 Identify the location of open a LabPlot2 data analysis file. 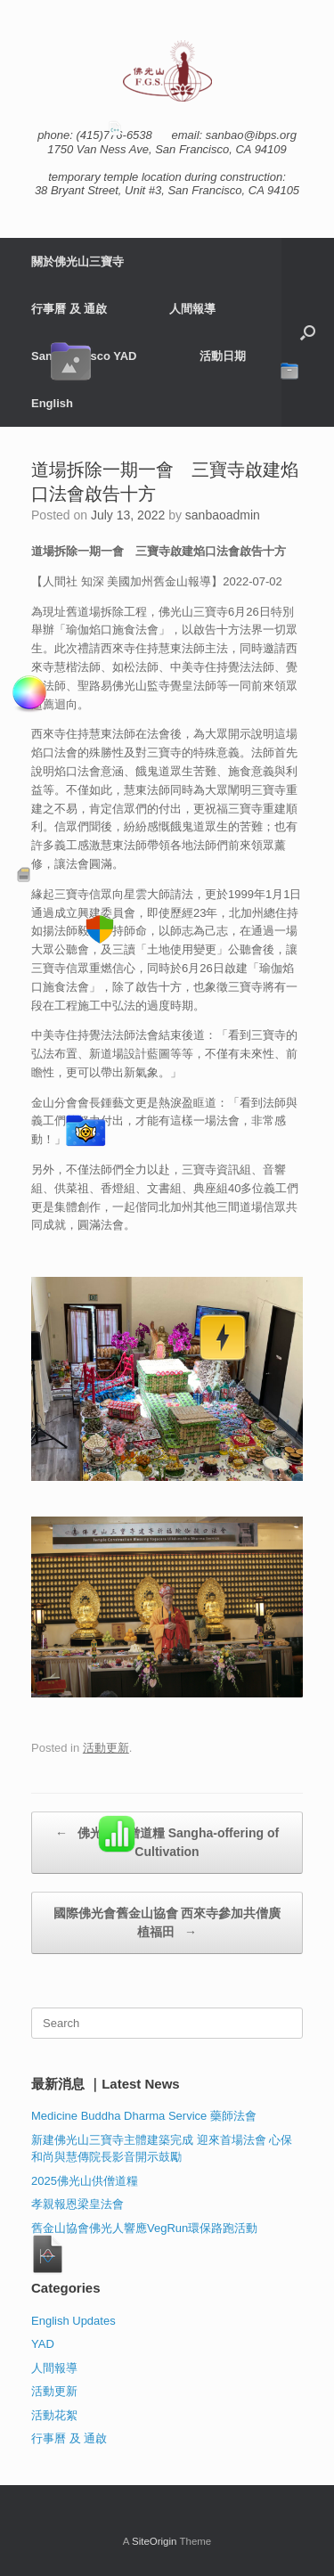
(47, 2254).